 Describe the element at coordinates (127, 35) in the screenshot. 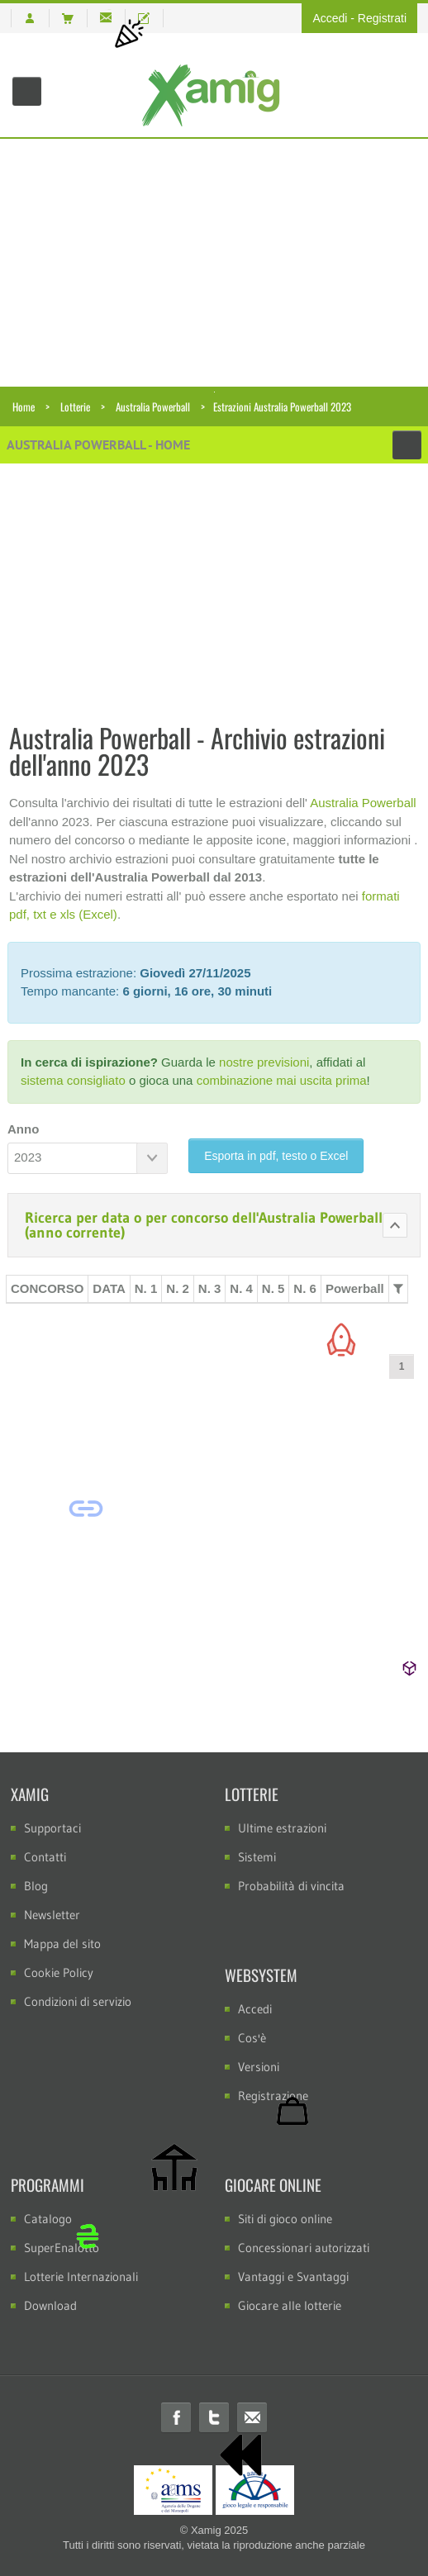

I see `indicates a celebration or achievement` at that location.